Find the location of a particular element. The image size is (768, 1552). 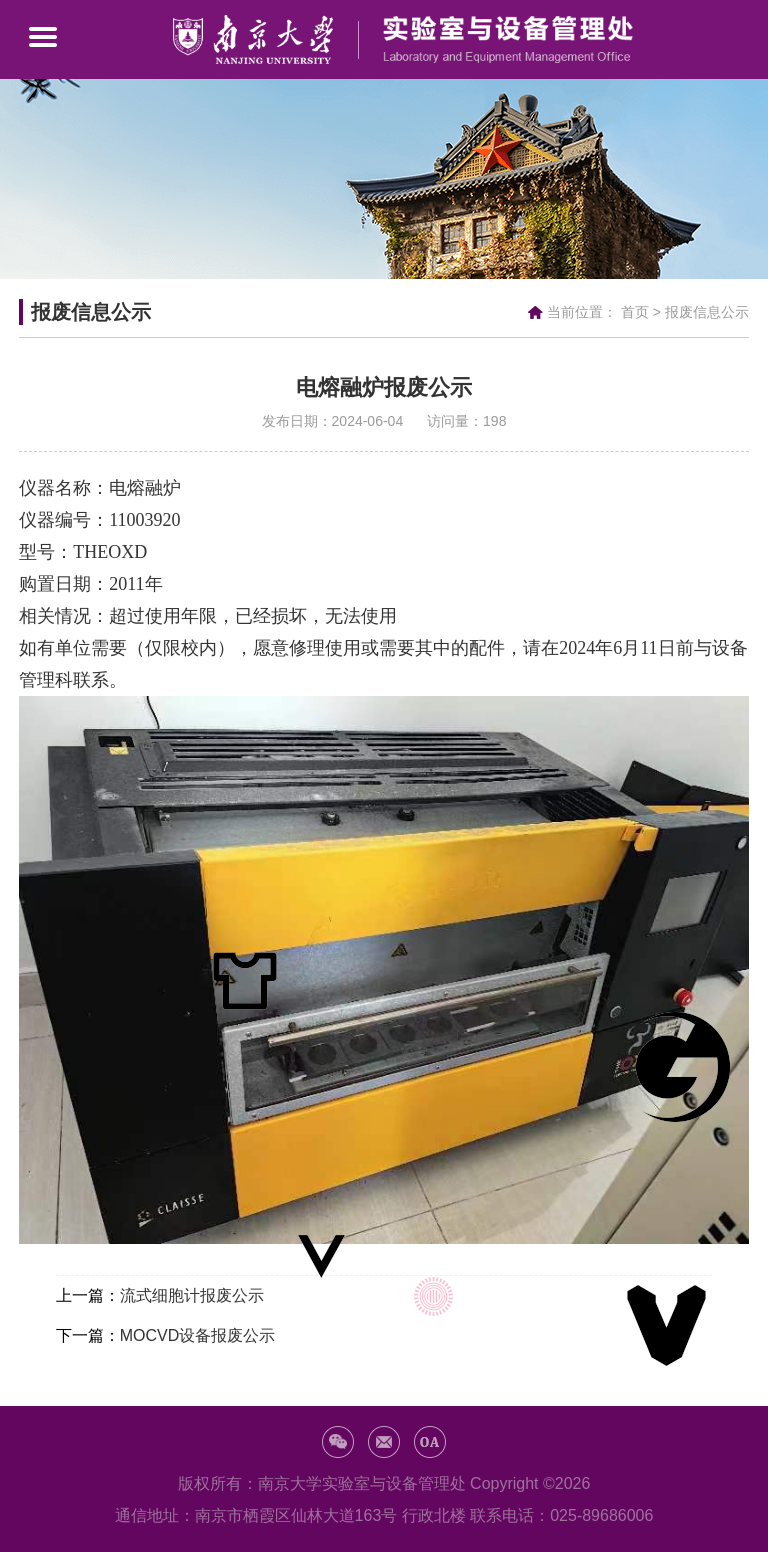

gcore brand logo is located at coordinates (683, 1067).